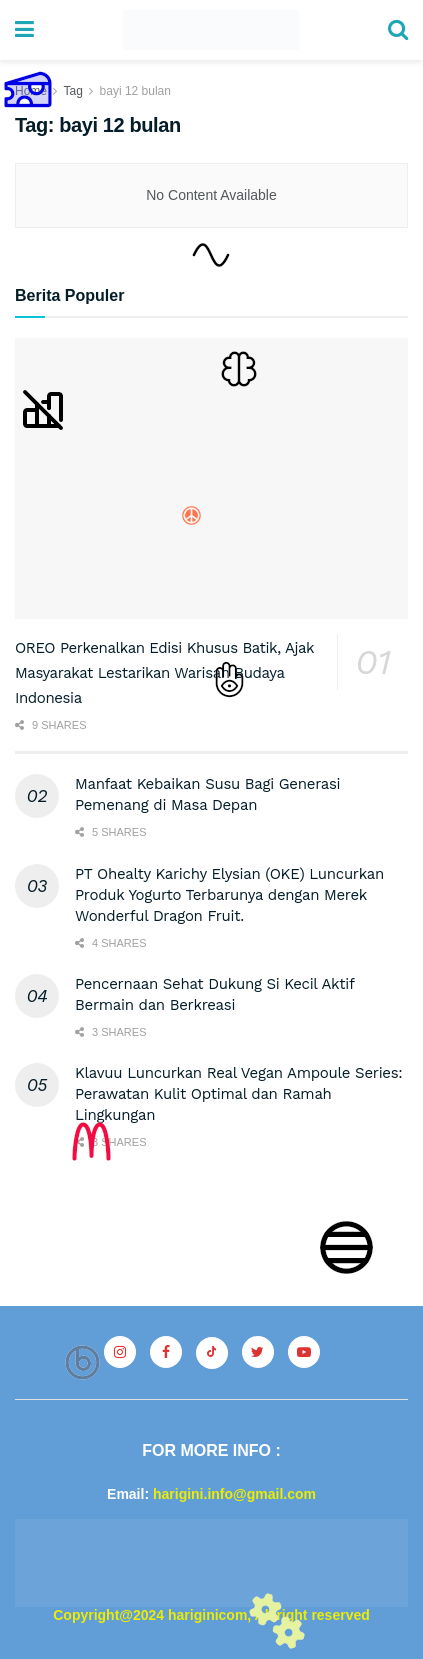  I want to click on beats audio brand logo, so click(82, 1362).